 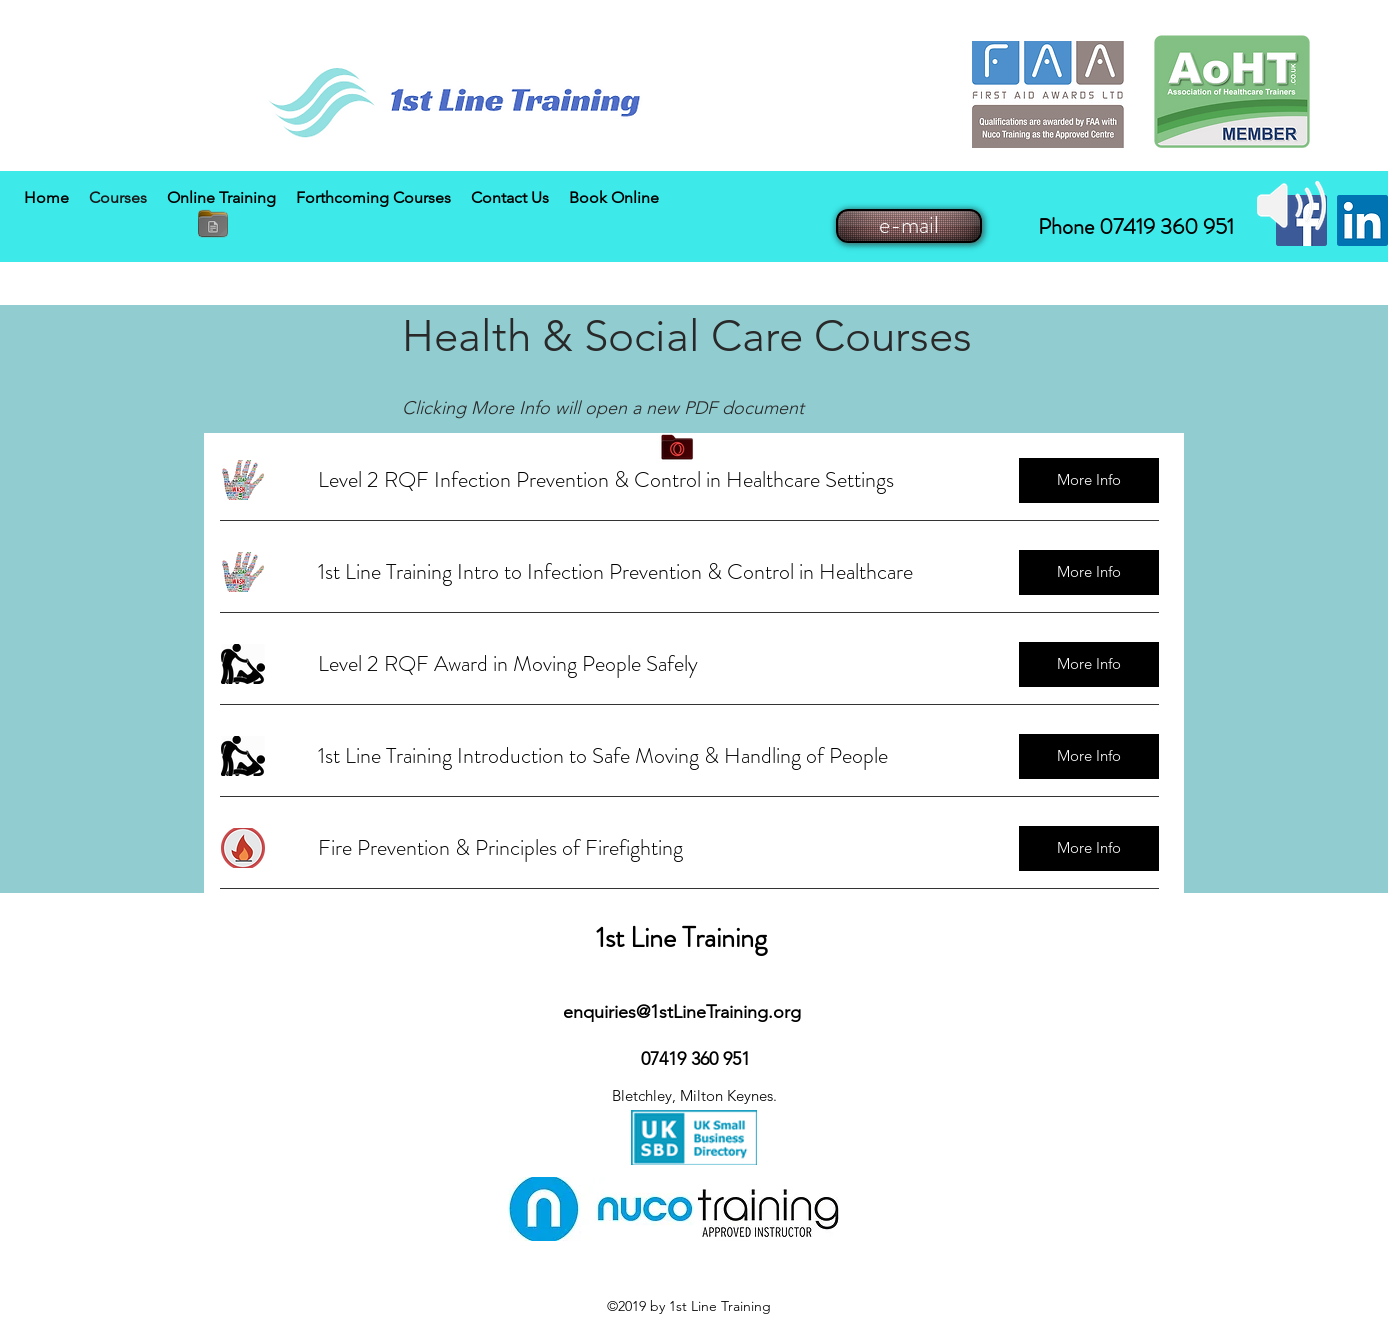 What do you see at coordinates (677, 448) in the screenshot?
I see `open Opera GX browser files folder` at bounding box center [677, 448].